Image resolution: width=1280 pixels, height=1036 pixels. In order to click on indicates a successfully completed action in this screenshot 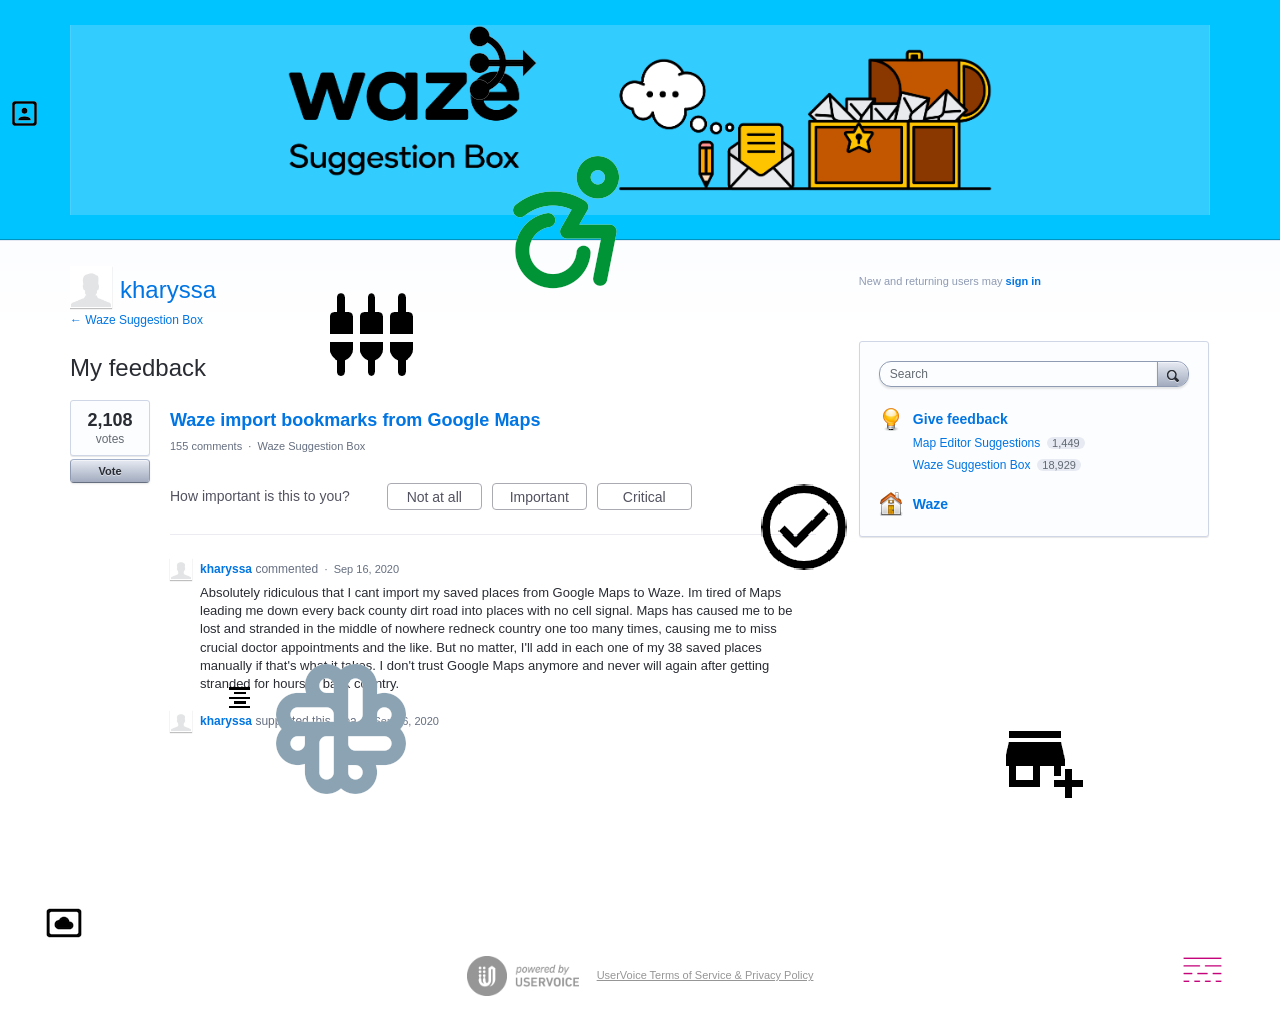, I will do `click(804, 527)`.